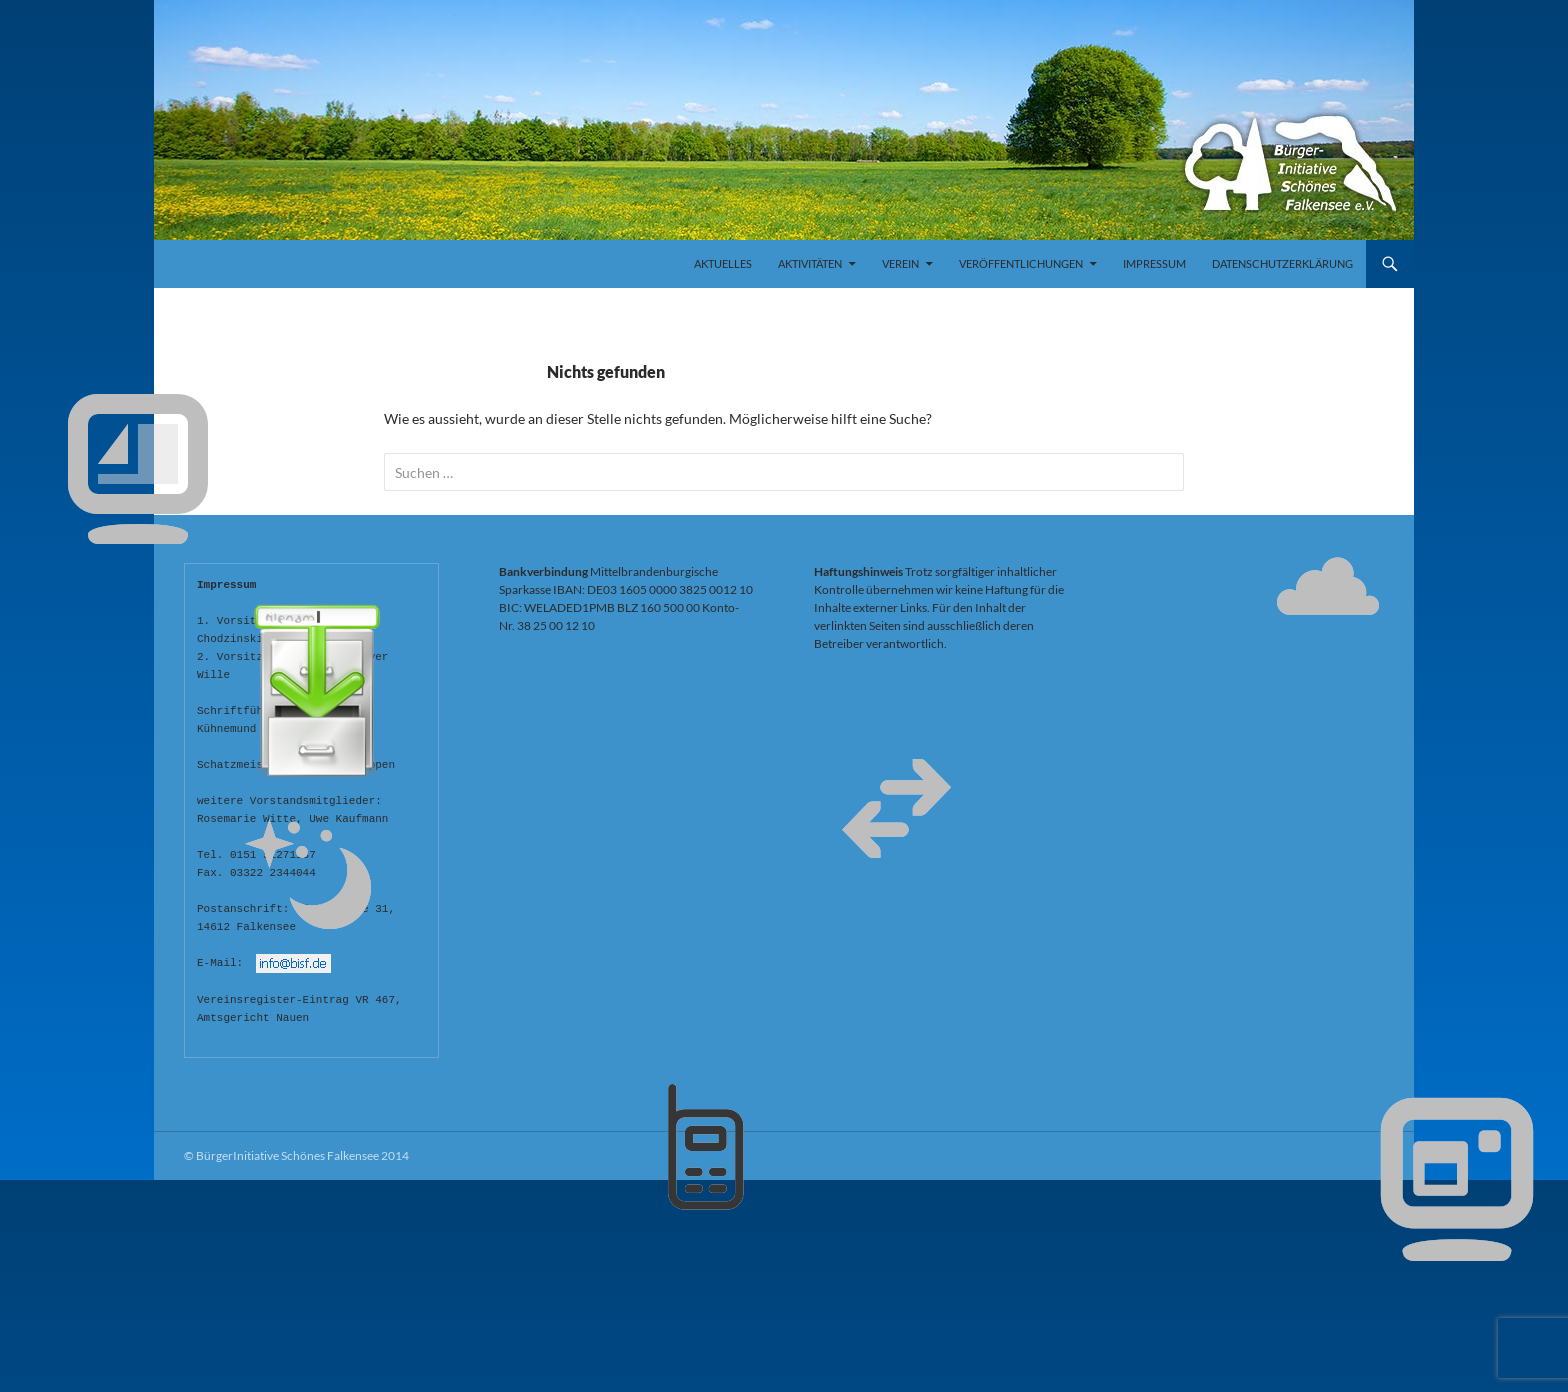 Image resolution: width=1568 pixels, height=1392 pixels. Describe the element at coordinates (1328, 583) in the screenshot. I see `indicates overcast or cloudy weather conditions` at that location.